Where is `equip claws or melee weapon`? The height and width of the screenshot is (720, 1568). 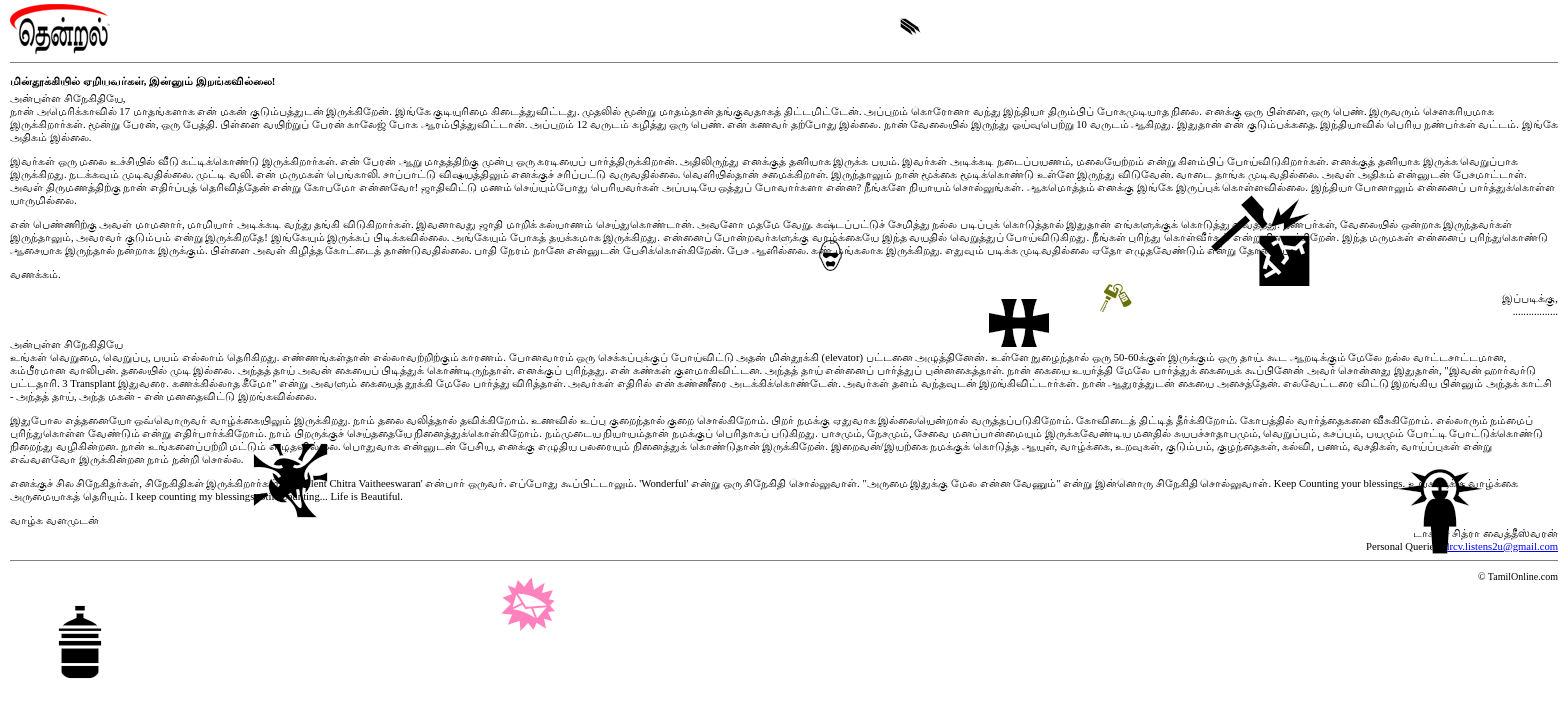 equip claws or melee weapon is located at coordinates (910, 28).